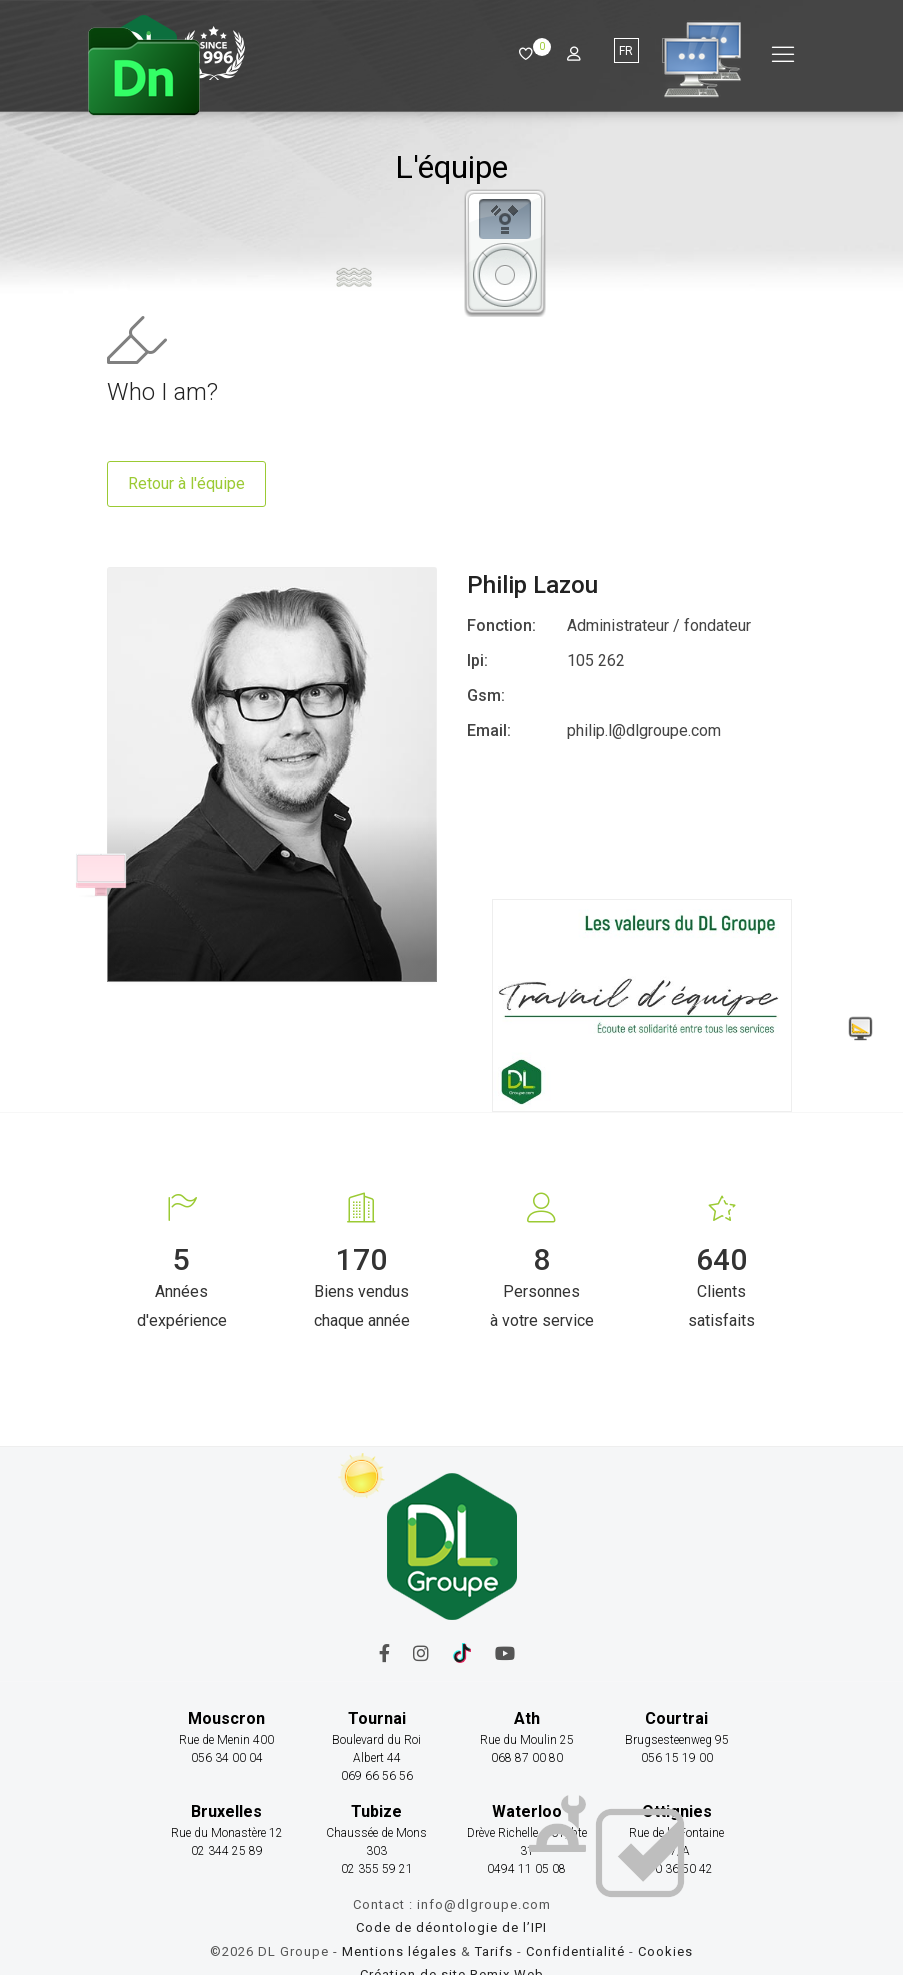  I want to click on indicates this mac in system preferences or finder, so click(101, 874).